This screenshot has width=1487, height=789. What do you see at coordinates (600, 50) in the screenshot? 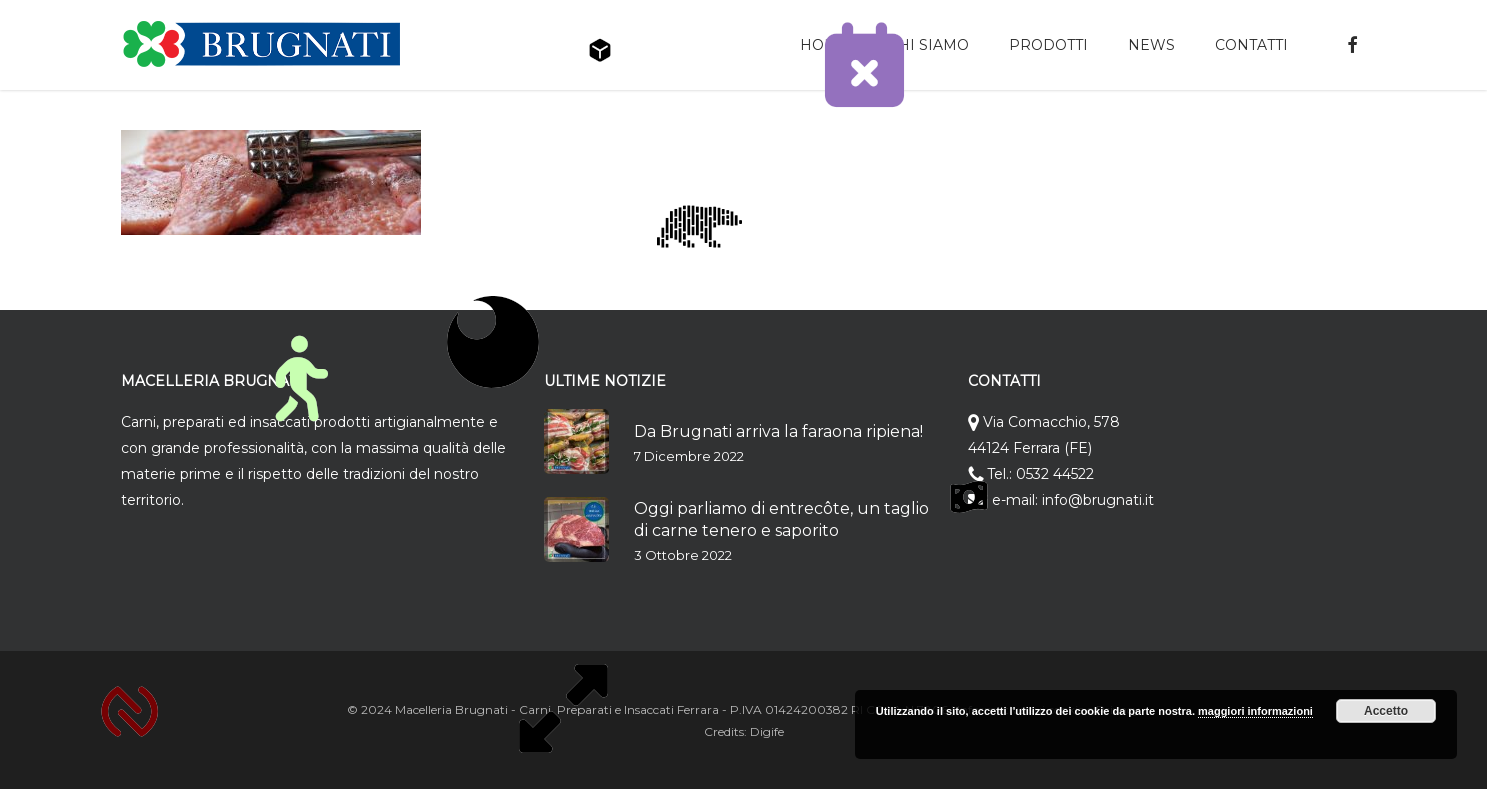
I see `roll a six-sided die` at bounding box center [600, 50].